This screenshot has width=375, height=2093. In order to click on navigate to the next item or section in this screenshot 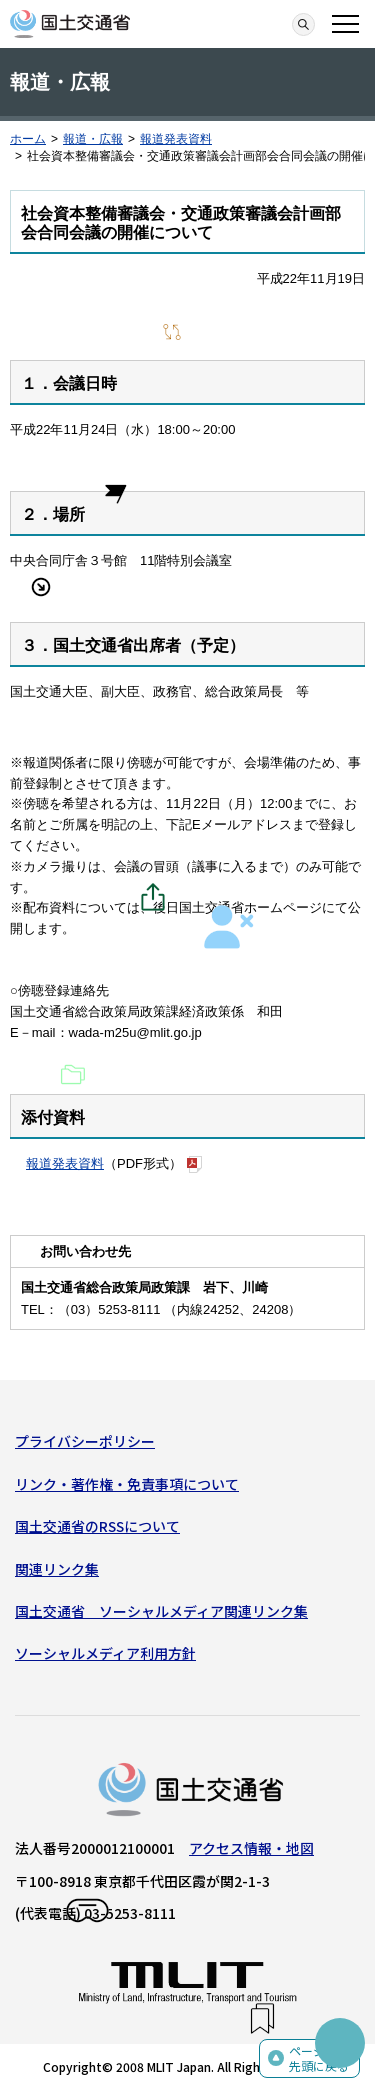, I will do `click(41, 587)`.